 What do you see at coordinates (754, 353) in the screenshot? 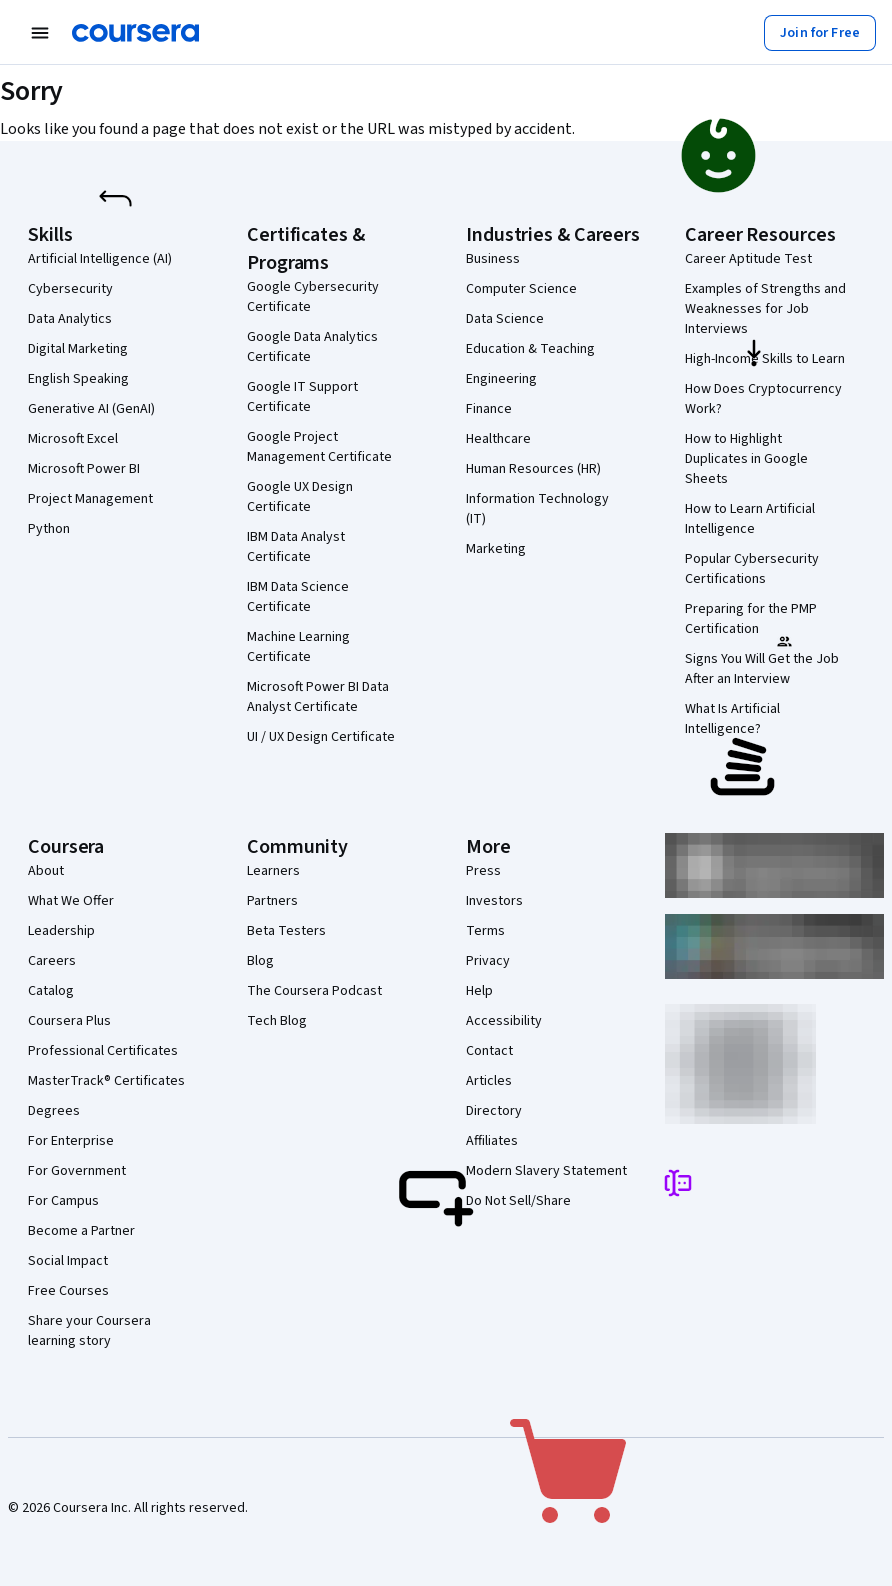
I see `step into function during debugging` at bounding box center [754, 353].